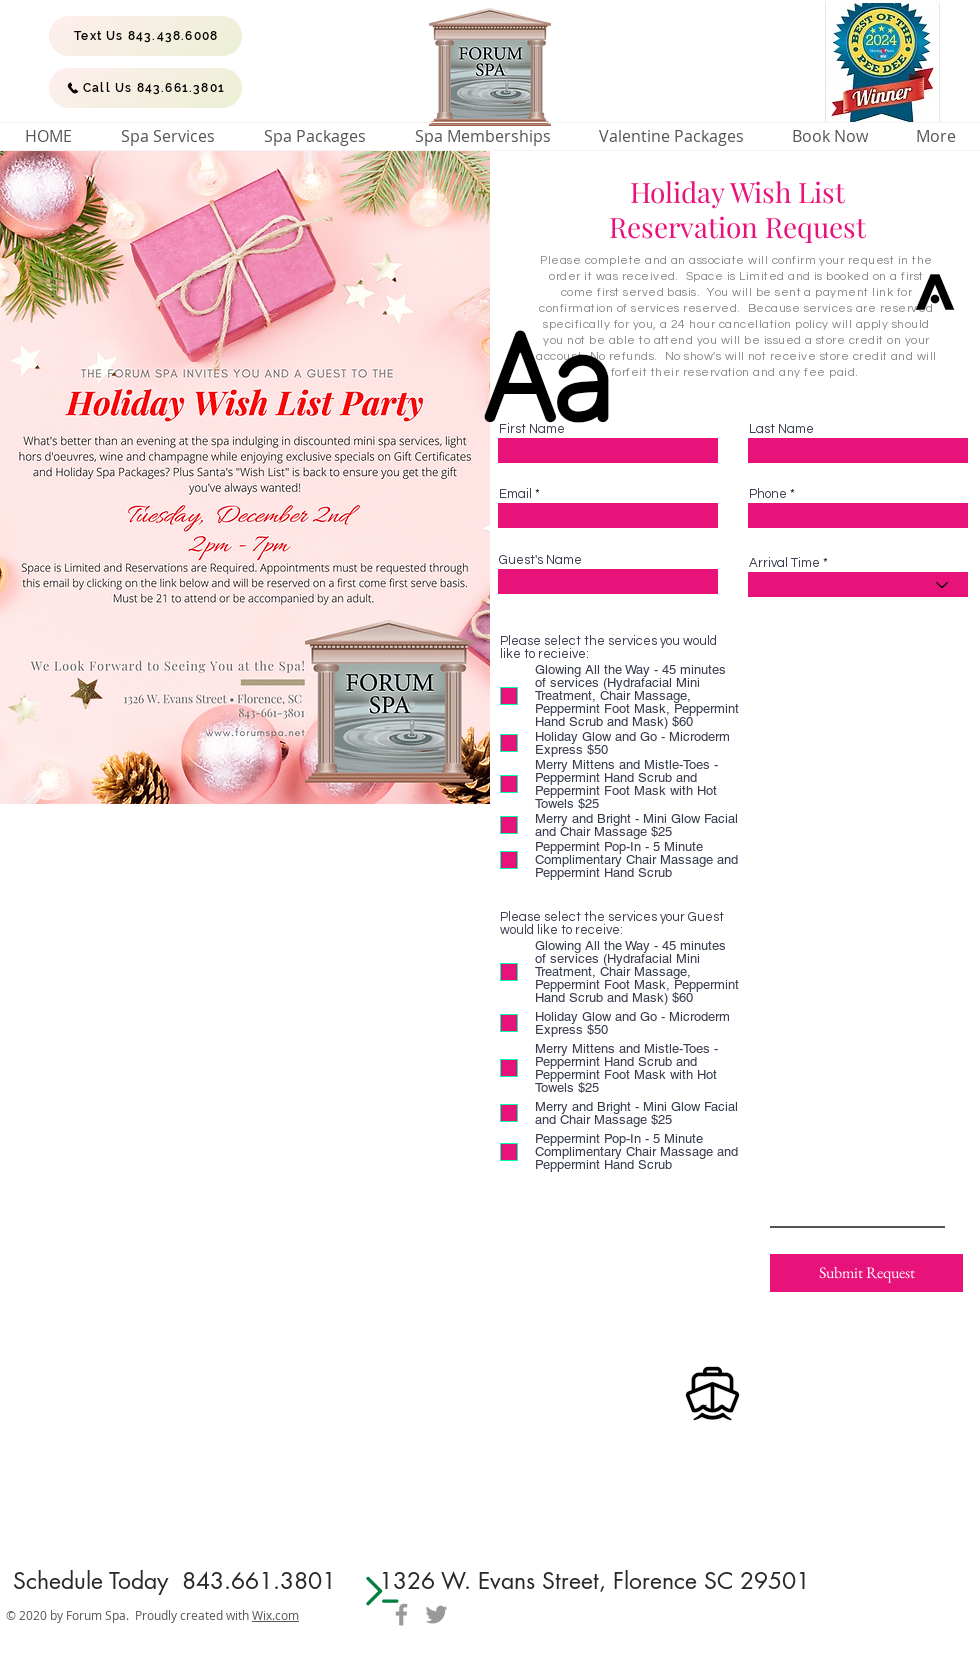  What do you see at coordinates (546, 376) in the screenshot?
I see `adjust text or font settings` at bounding box center [546, 376].